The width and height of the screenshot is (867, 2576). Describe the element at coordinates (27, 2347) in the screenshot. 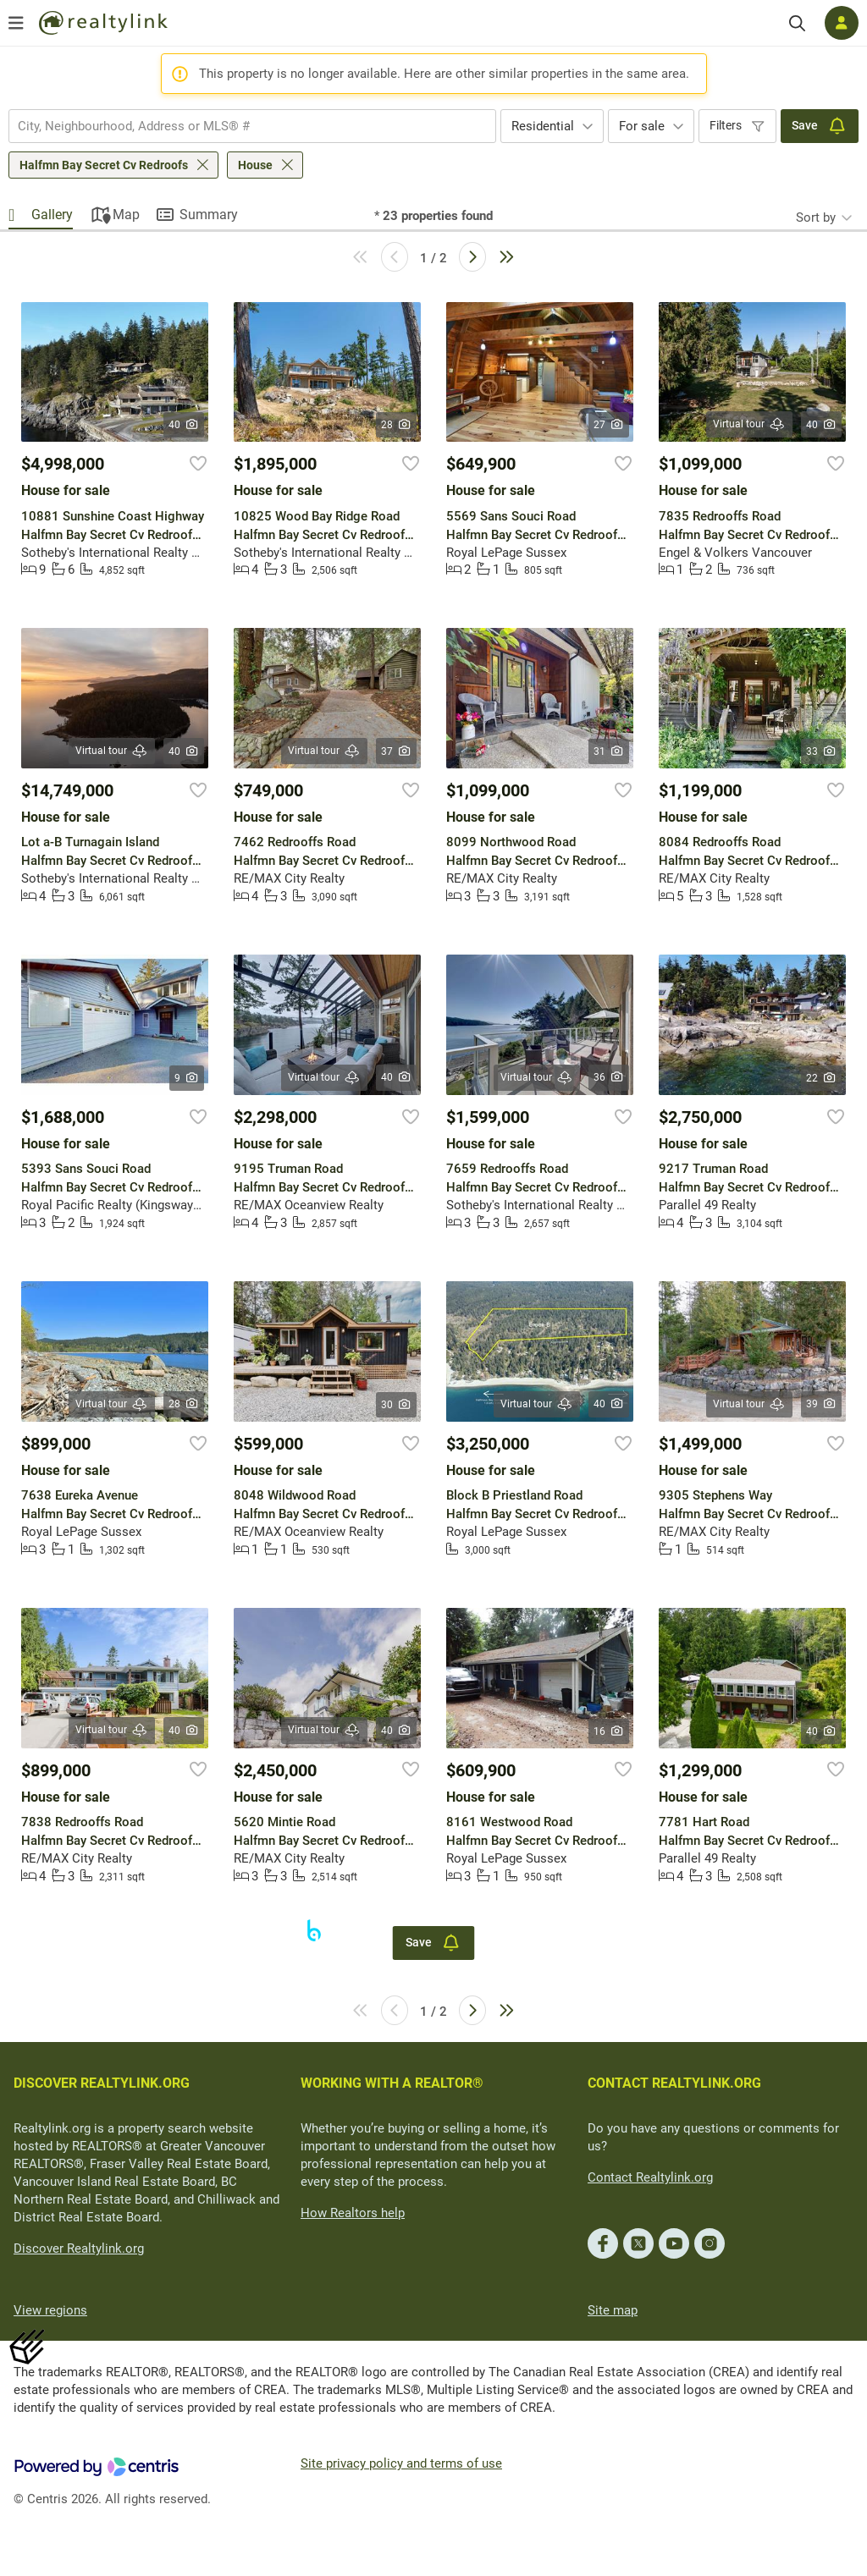

I see `iced framework logo` at that location.